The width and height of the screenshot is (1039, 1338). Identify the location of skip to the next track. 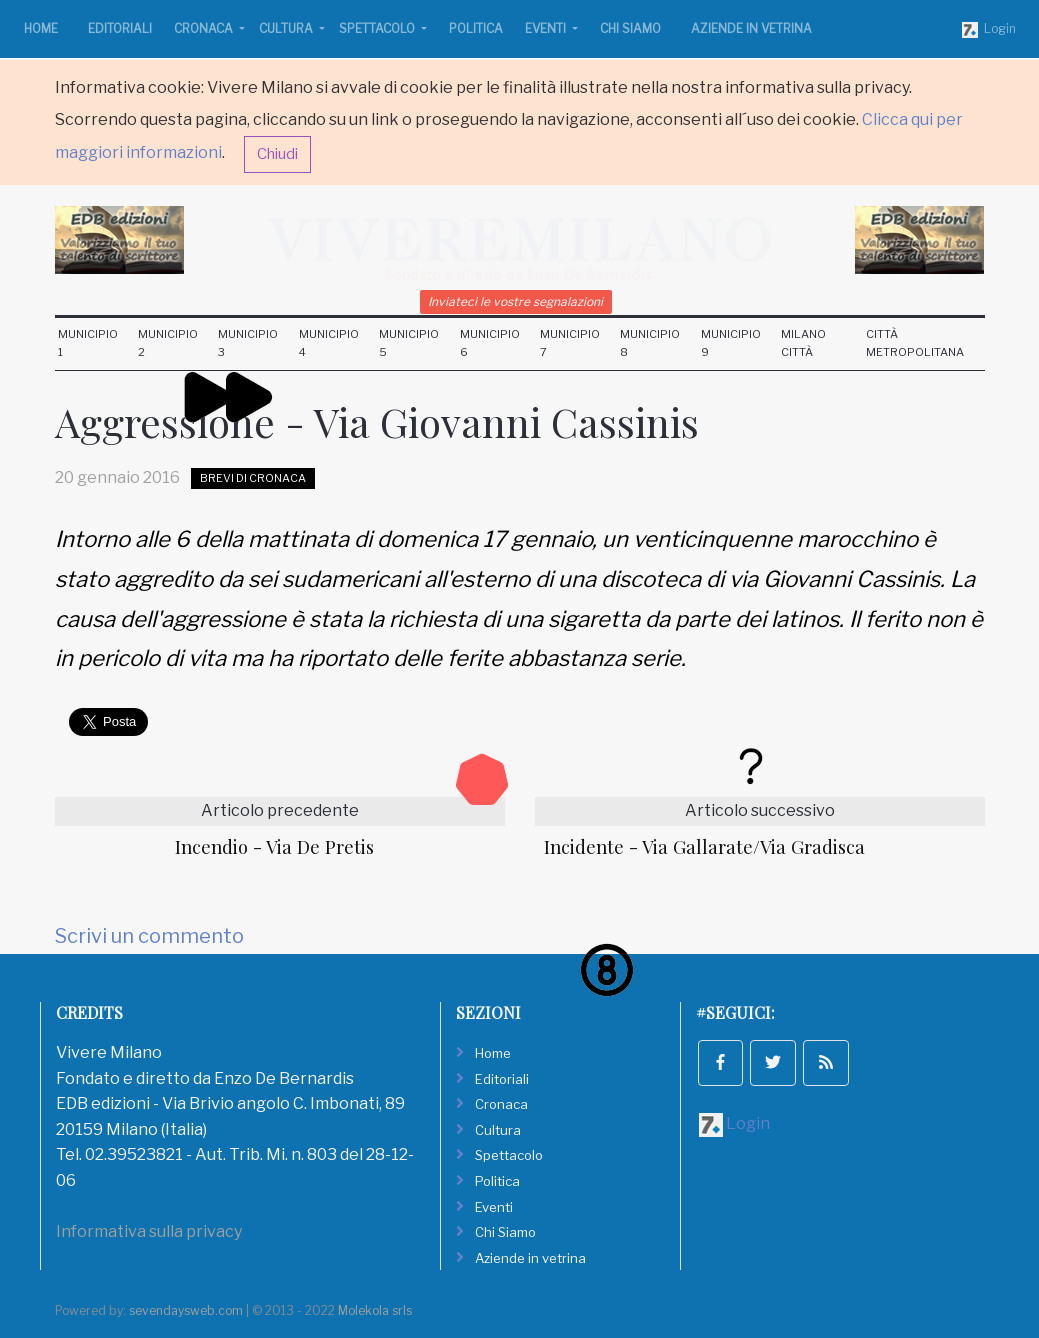
(226, 394).